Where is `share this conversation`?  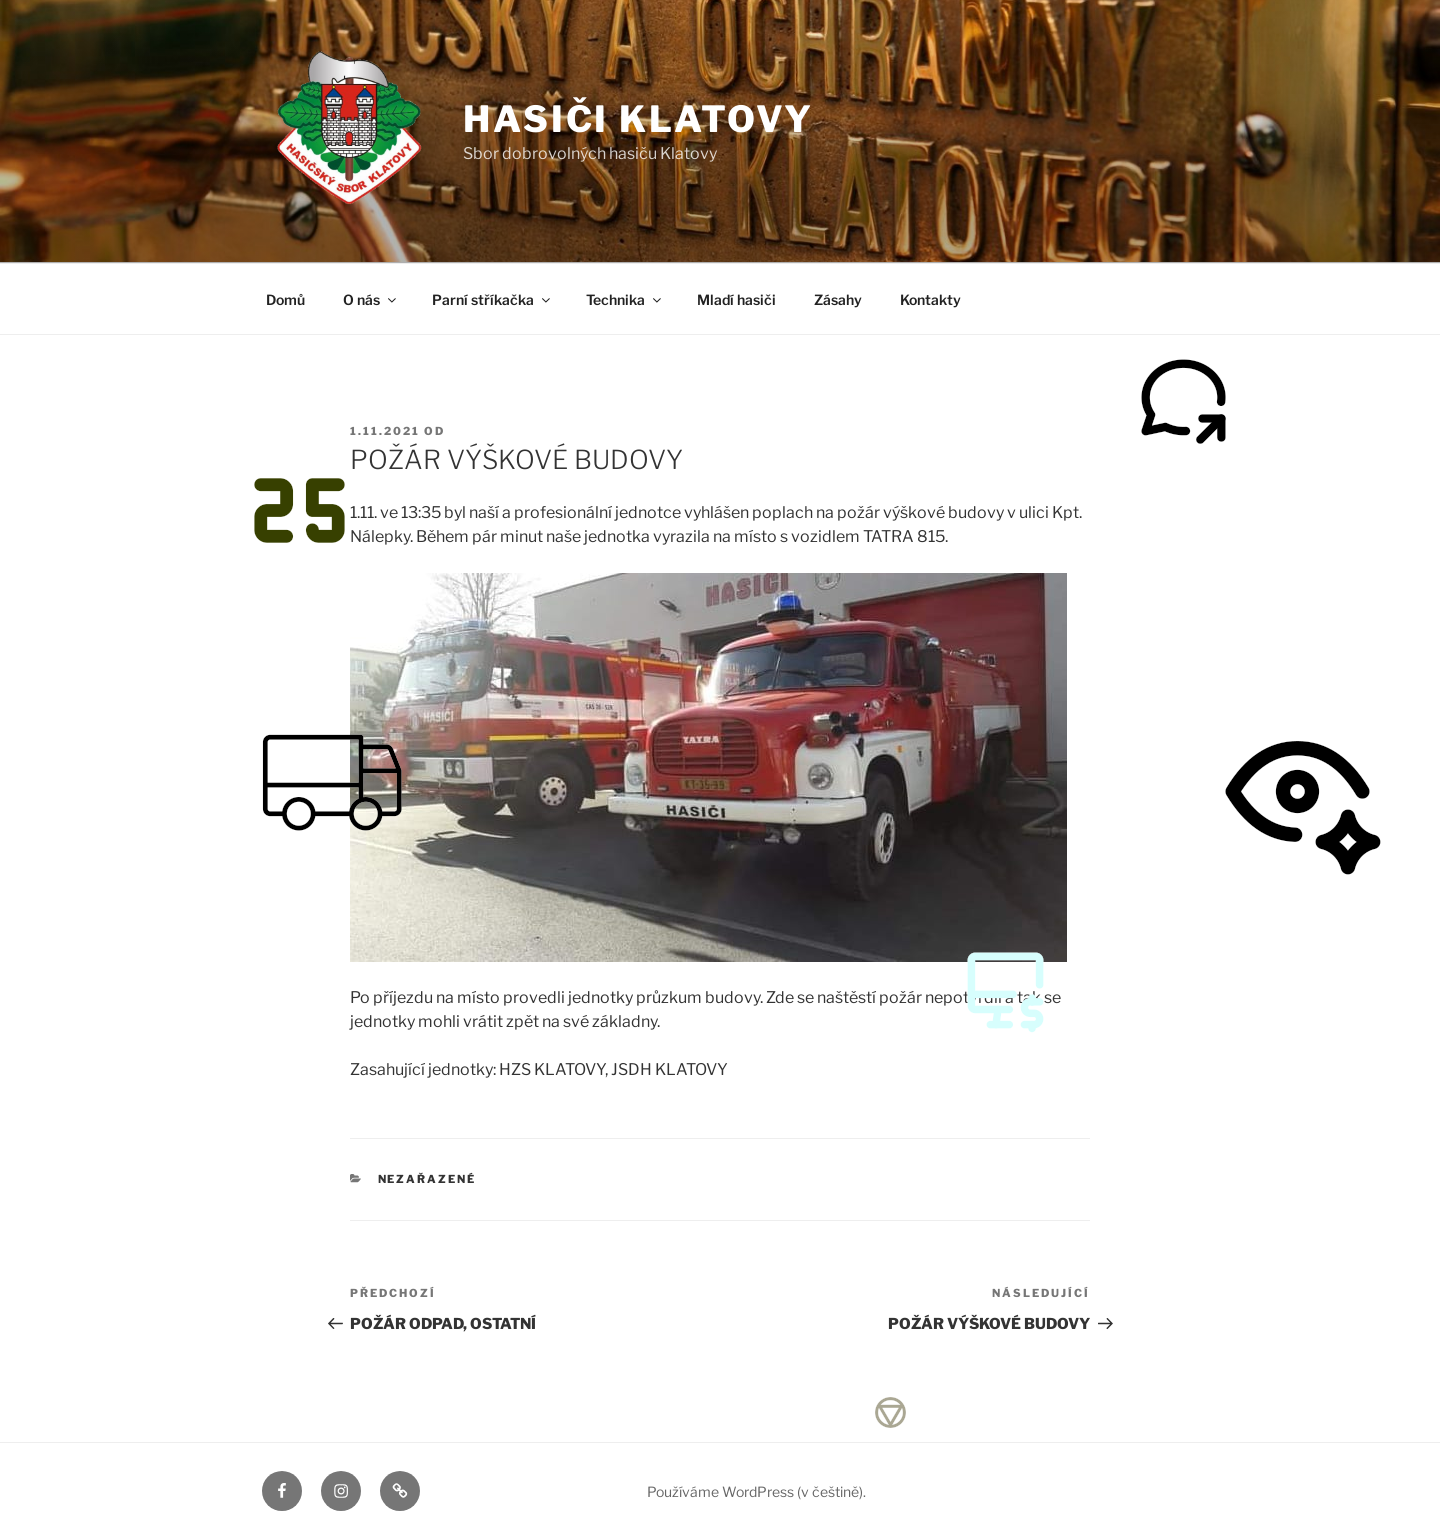 share this conversation is located at coordinates (1183, 397).